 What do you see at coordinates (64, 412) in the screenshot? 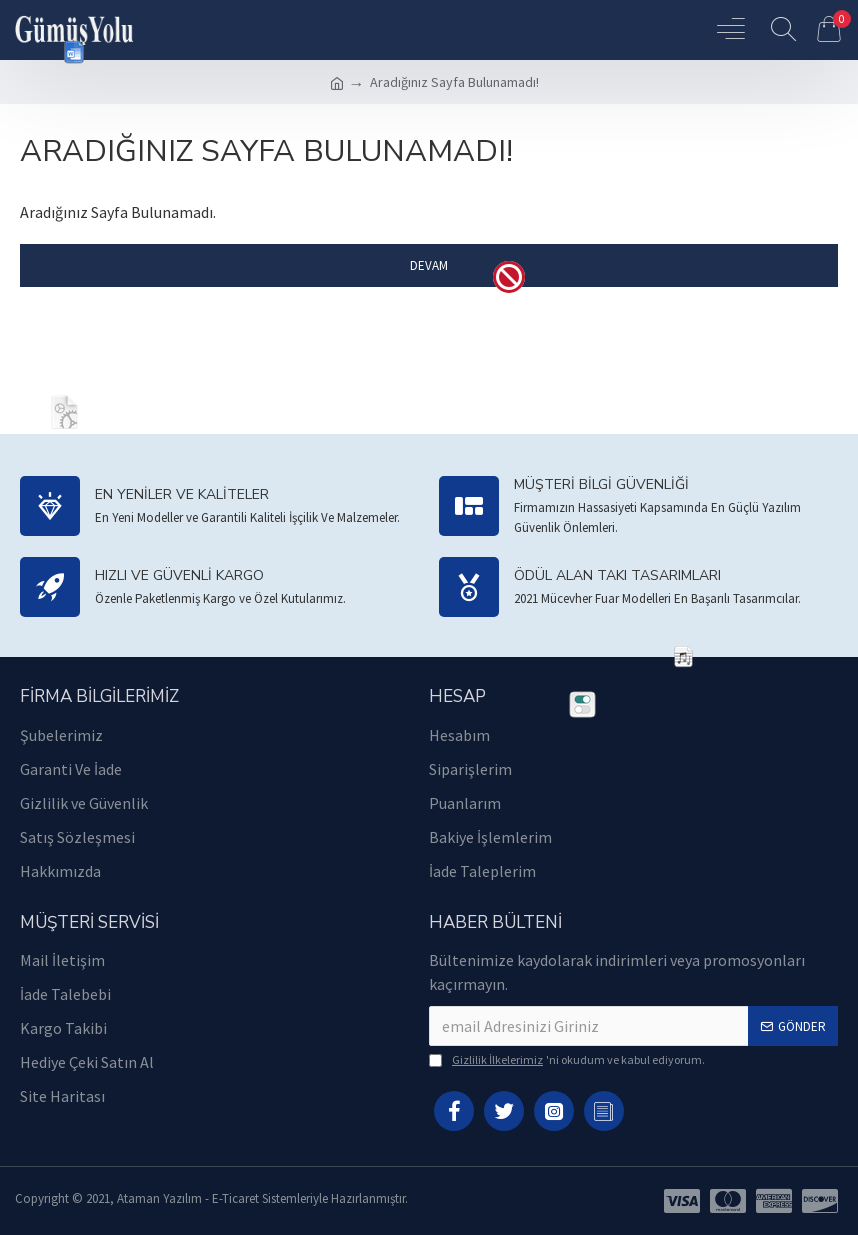
I see `shared library file used by system applications` at bounding box center [64, 412].